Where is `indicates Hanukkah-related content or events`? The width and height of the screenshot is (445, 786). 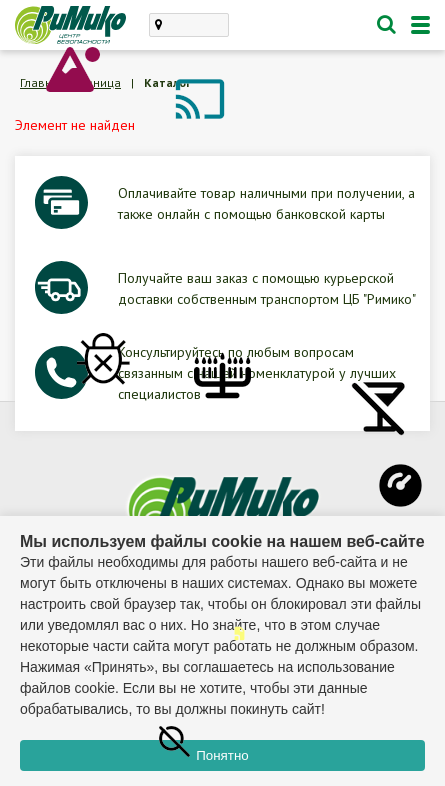 indicates Hanukkah-related content or events is located at coordinates (222, 375).